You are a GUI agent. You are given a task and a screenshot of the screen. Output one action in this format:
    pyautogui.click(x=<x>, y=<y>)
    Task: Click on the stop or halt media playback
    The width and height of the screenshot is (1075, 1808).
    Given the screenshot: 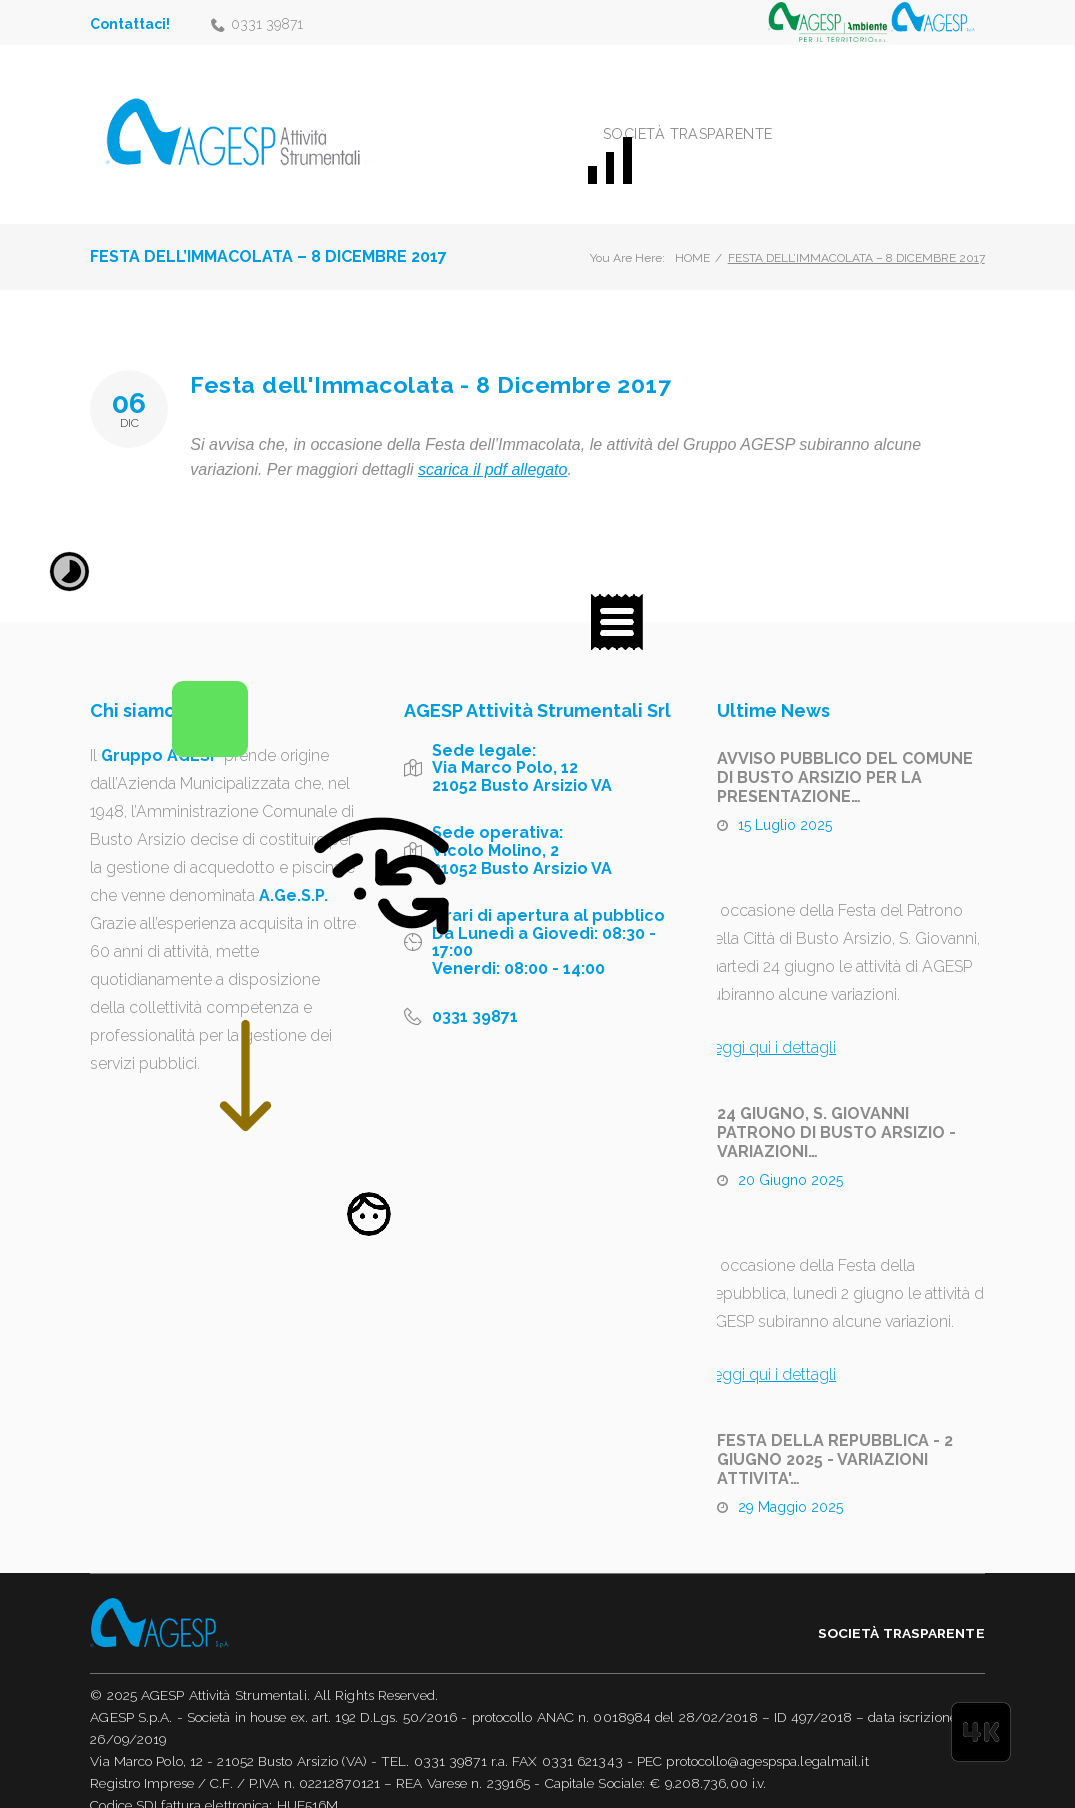 What is the action you would take?
    pyautogui.click(x=210, y=719)
    